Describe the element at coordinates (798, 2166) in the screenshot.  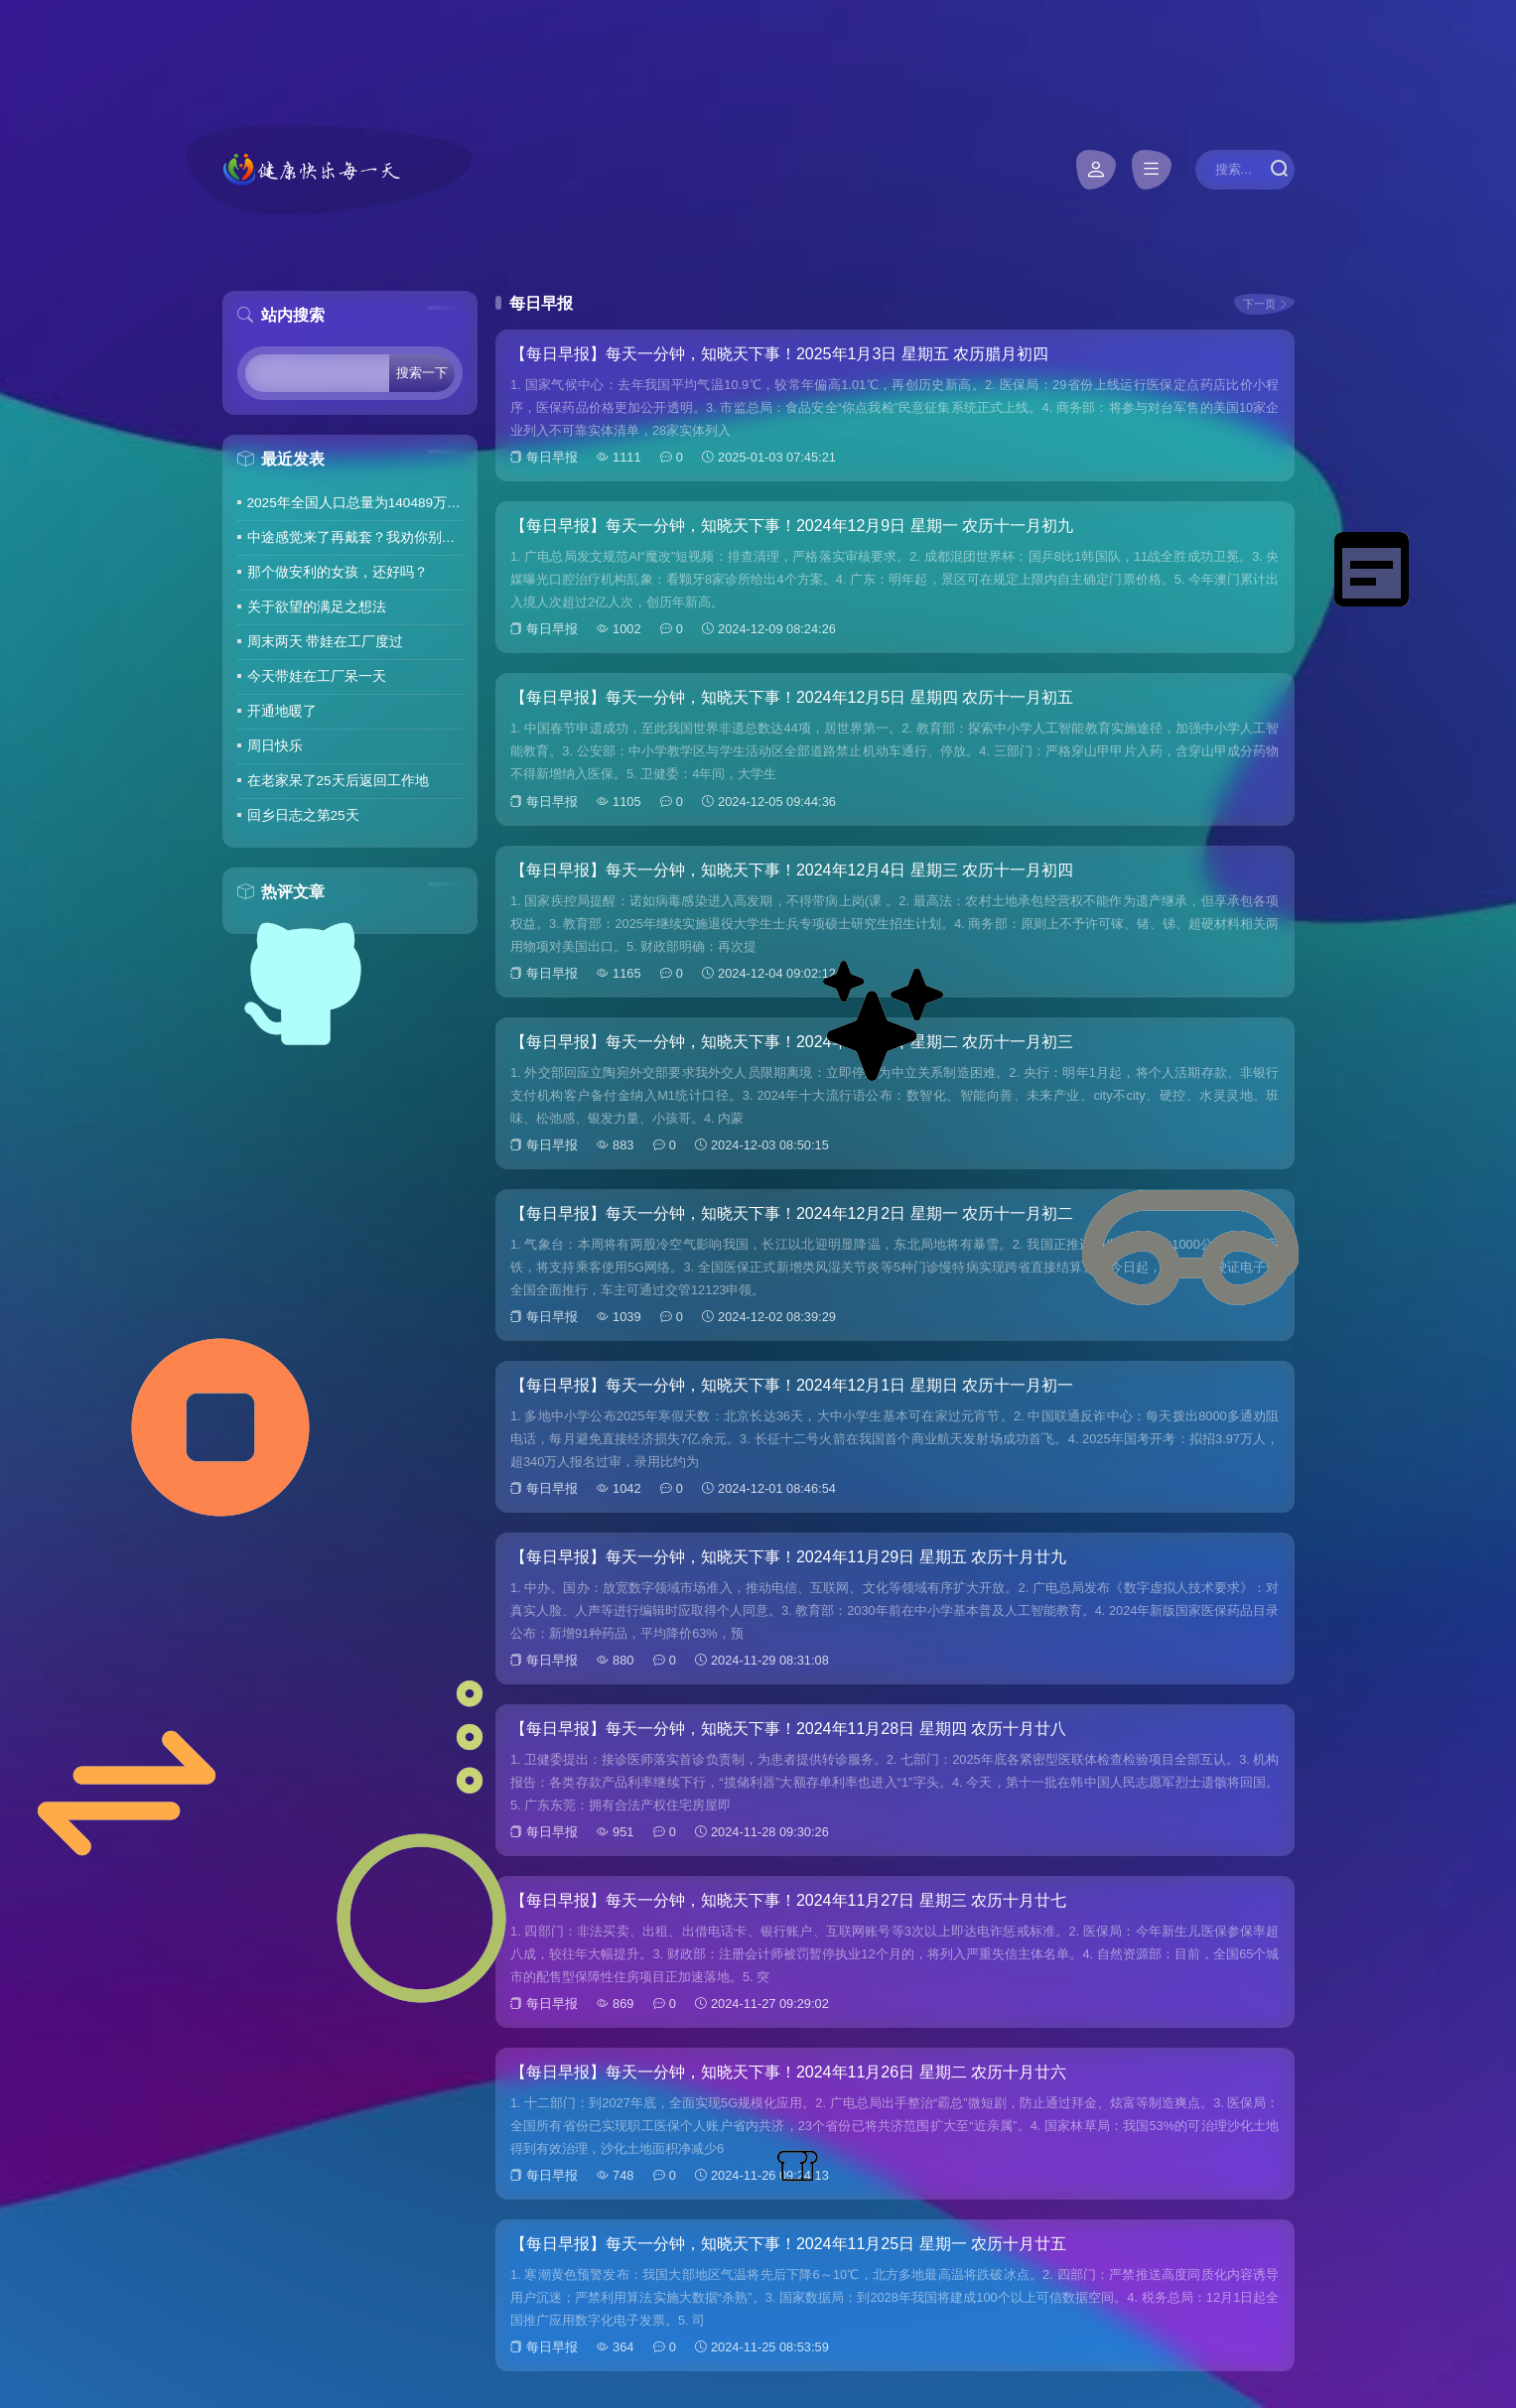
I see `browse bakery or bread products` at that location.